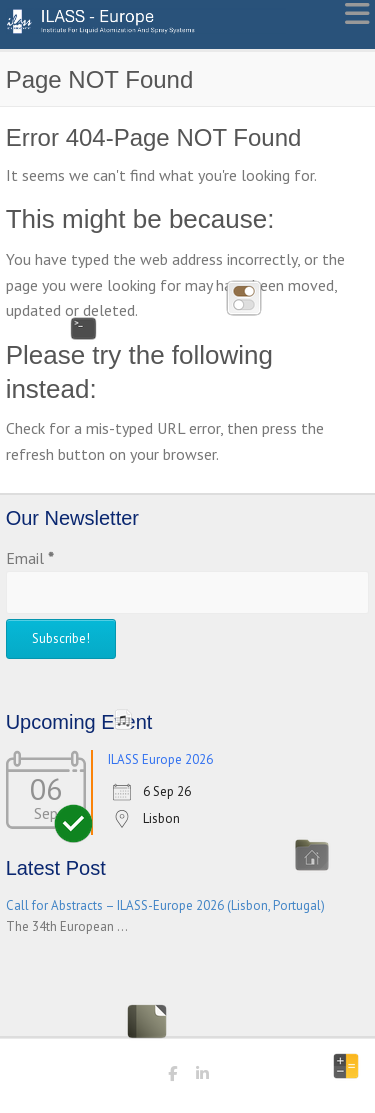 The height and width of the screenshot is (1113, 375). Describe the element at coordinates (73, 823) in the screenshot. I see `confirm or apply changes in a dialog` at that location.